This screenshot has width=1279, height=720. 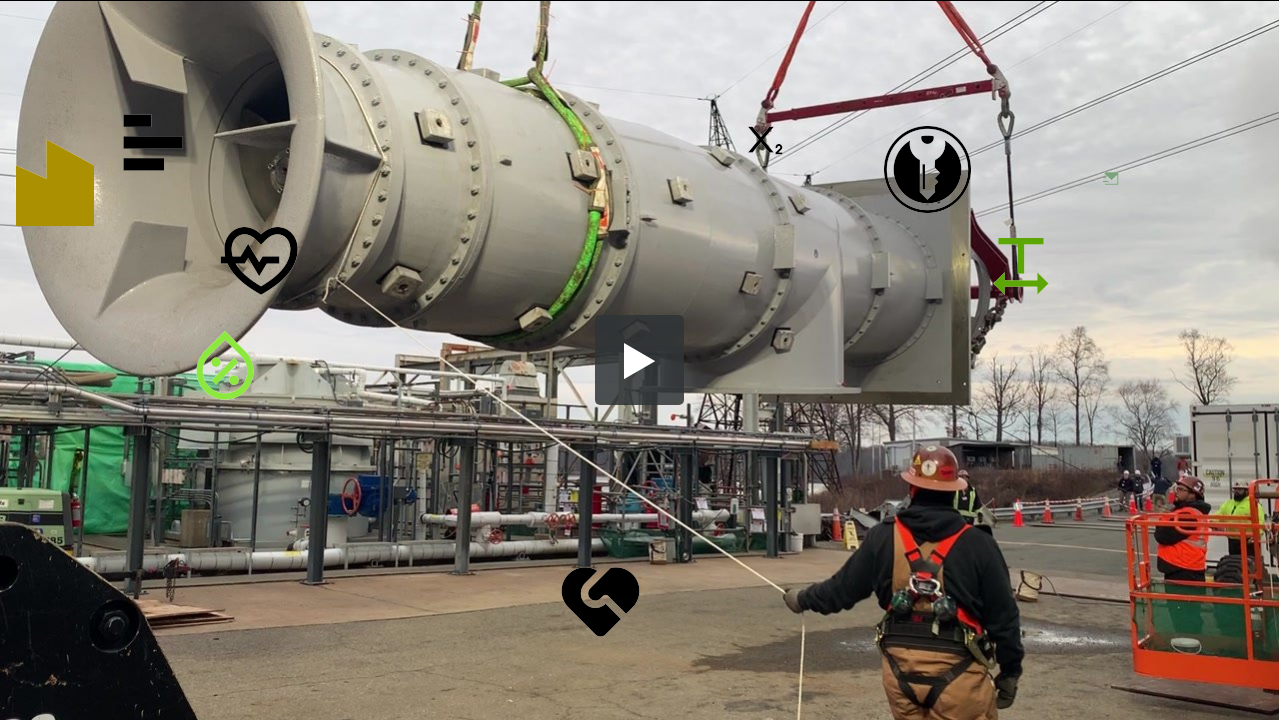 I want to click on send an email or message, so click(x=1111, y=178).